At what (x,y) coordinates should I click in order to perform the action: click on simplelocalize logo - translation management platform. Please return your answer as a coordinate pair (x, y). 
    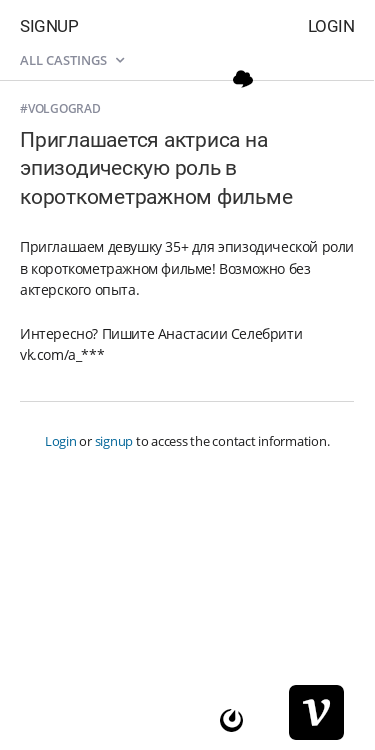
    Looking at the image, I should click on (243, 79).